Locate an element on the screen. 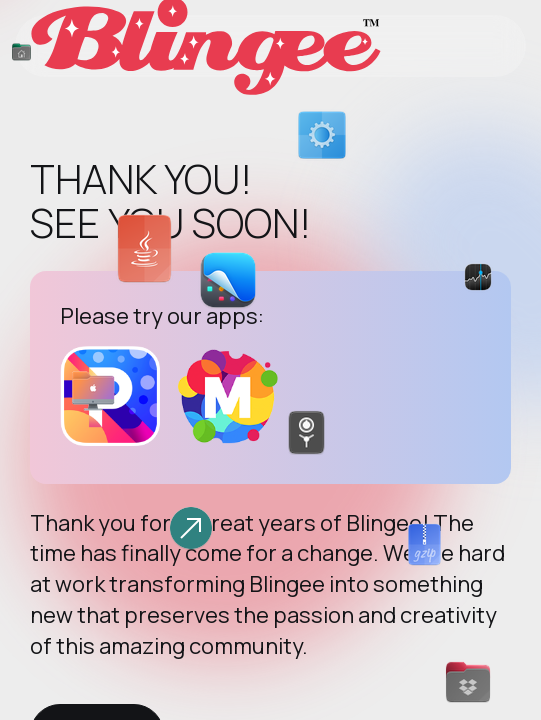 Image resolution: width=541 pixels, height=720 pixels. a gzip compressed archive file is located at coordinates (424, 544).